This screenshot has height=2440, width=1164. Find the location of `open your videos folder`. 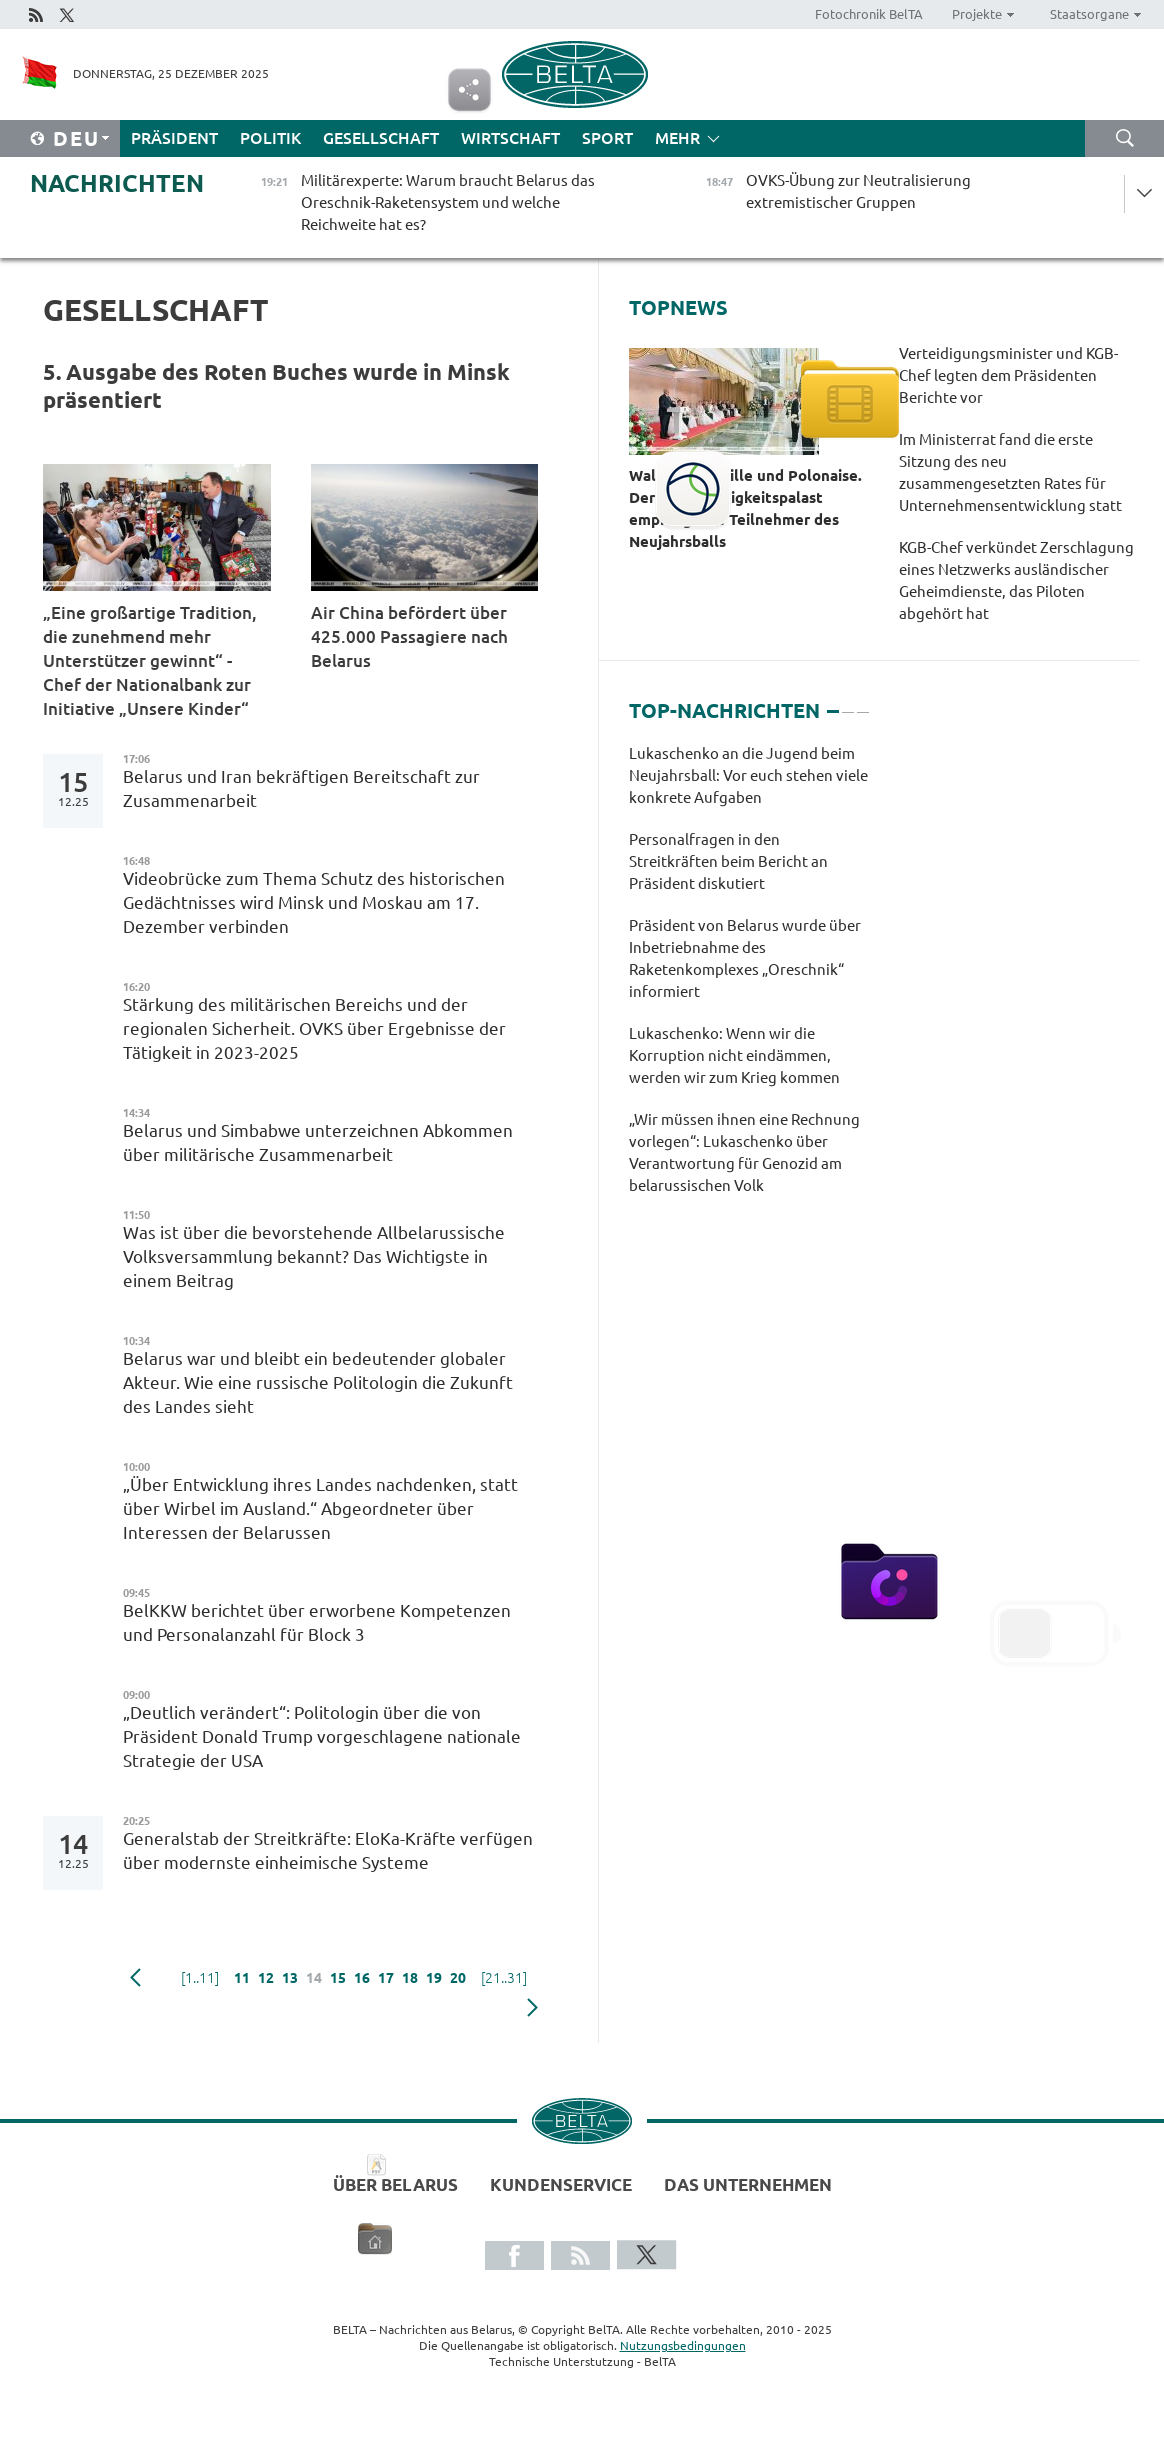

open your videos folder is located at coordinates (850, 399).